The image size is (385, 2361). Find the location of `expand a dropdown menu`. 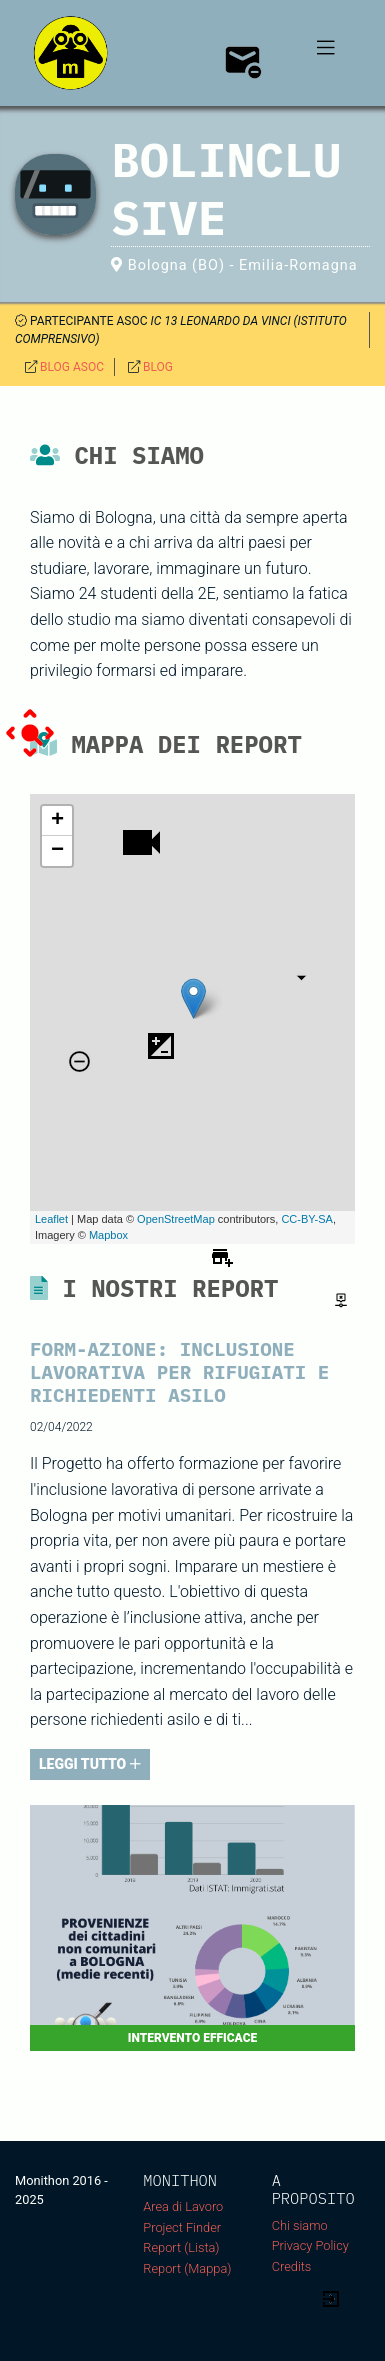

expand a dropdown menu is located at coordinates (301, 977).